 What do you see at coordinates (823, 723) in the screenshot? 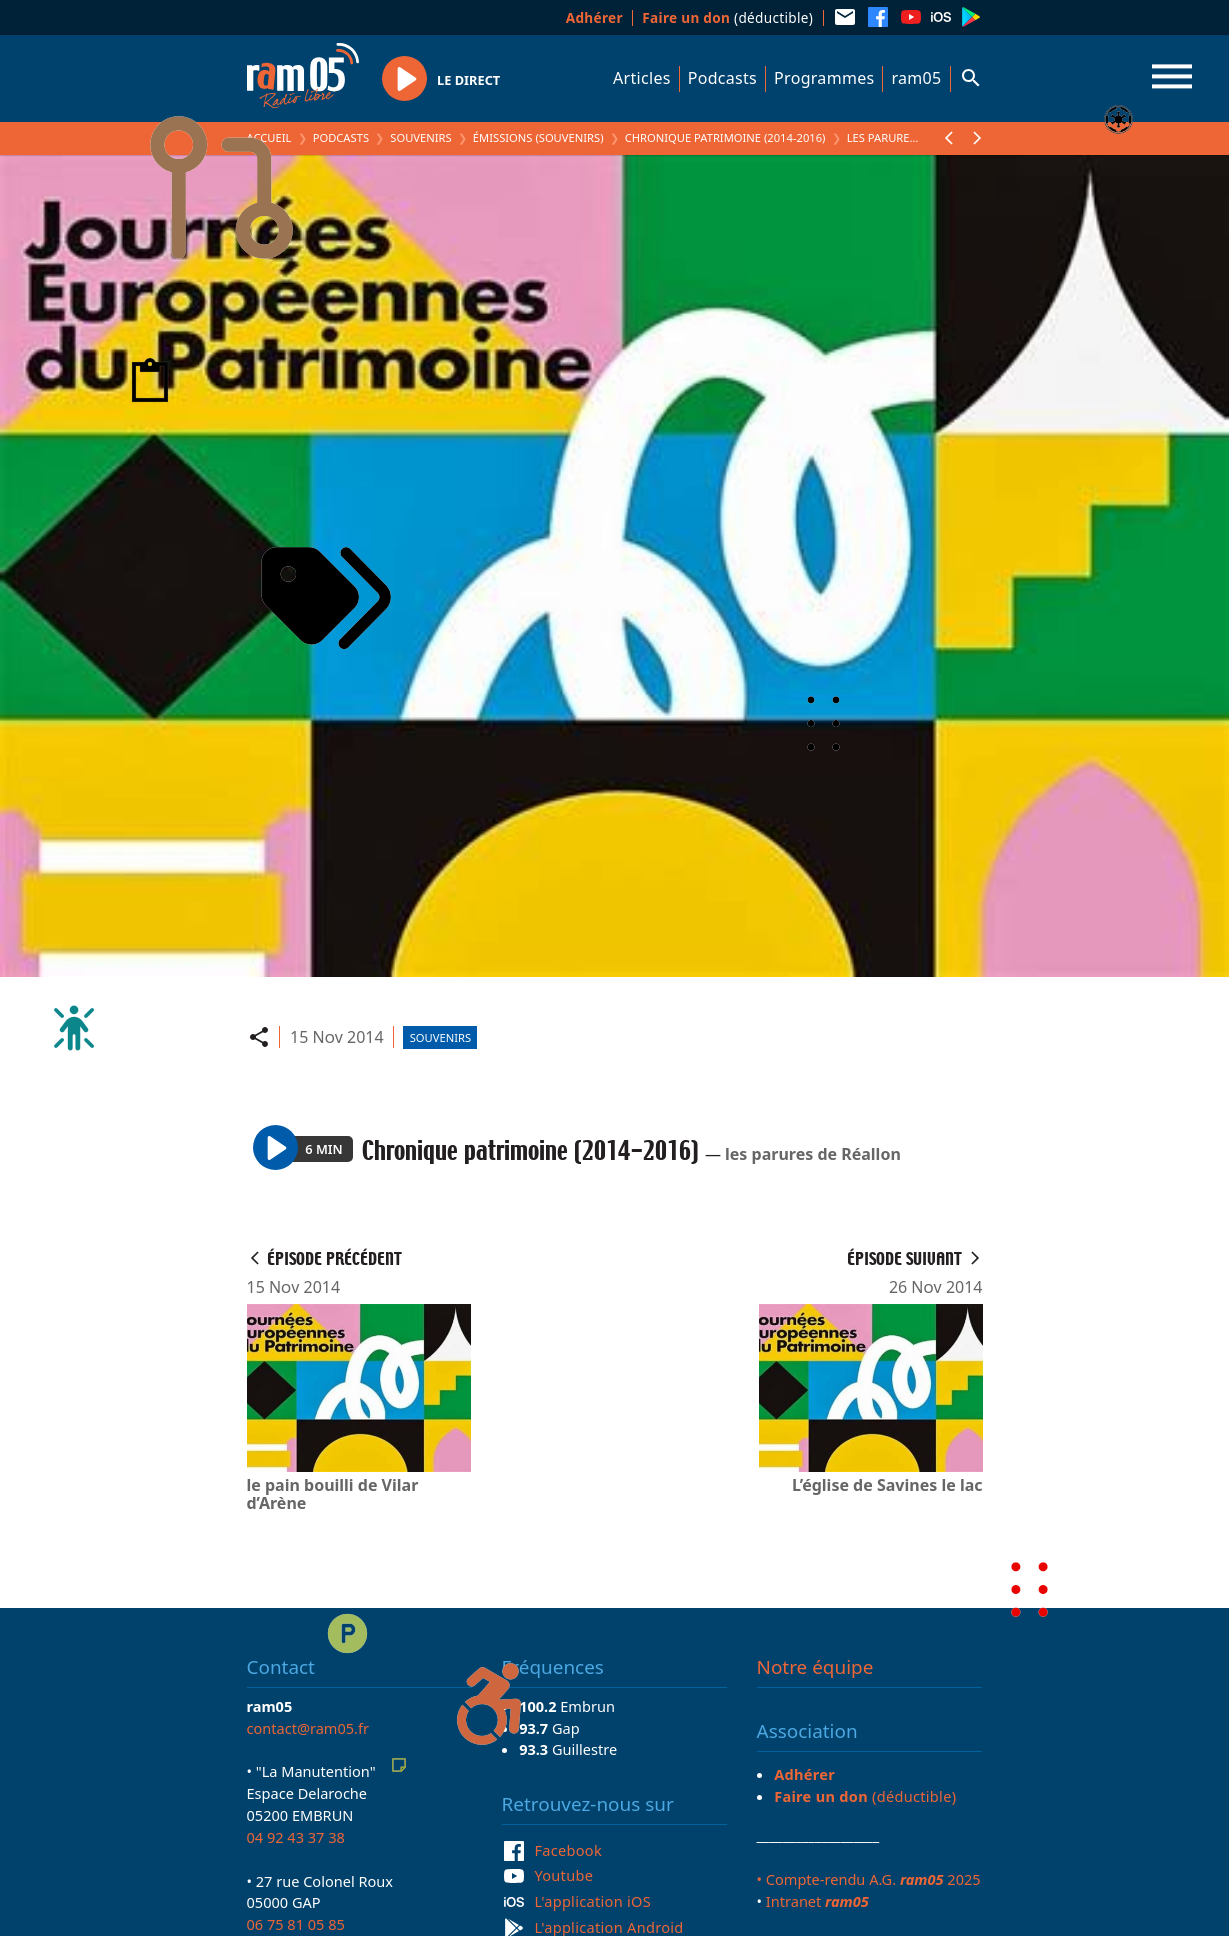
I see `drag to reorder items` at bounding box center [823, 723].